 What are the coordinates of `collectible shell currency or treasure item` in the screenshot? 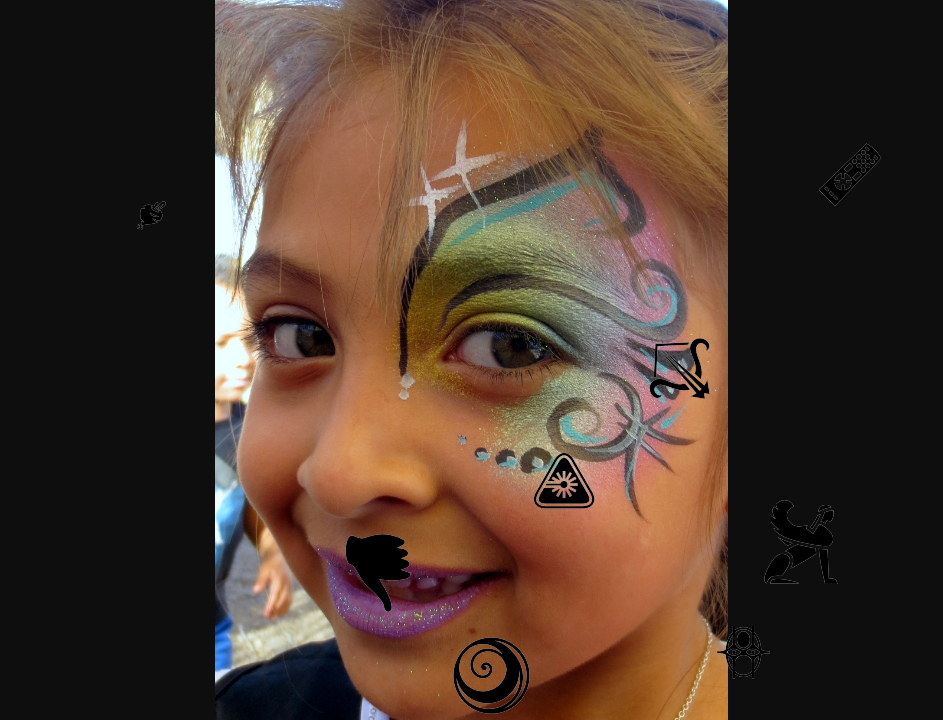 It's located at (491, 675).